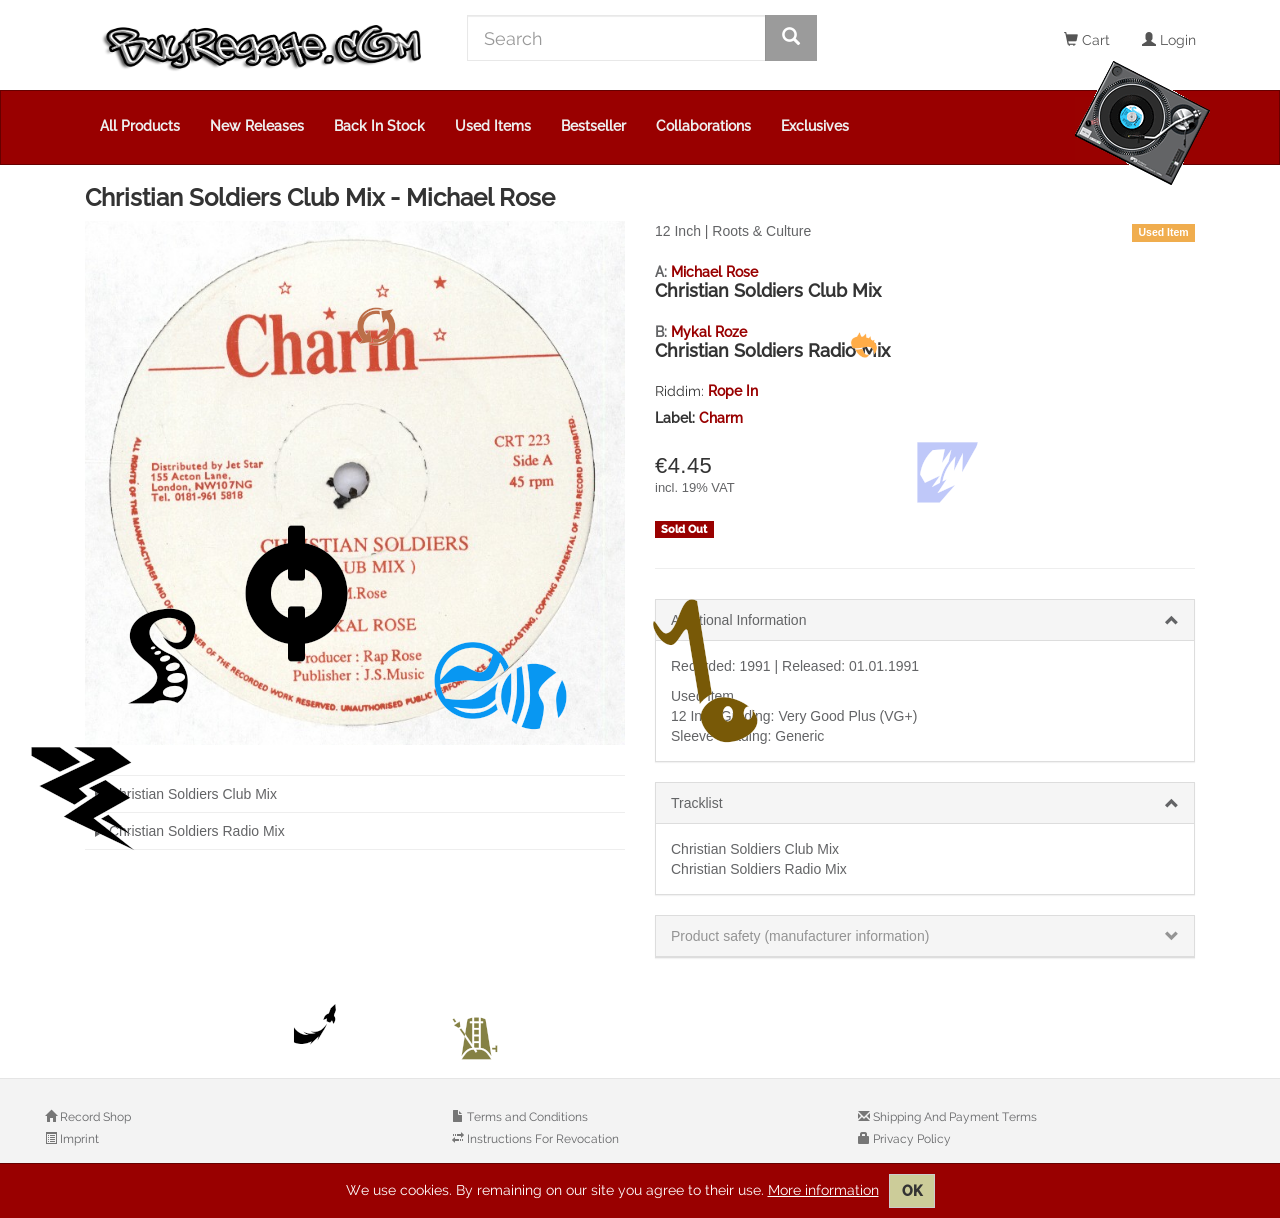 This screenshot has height=1218, width=1280. Describe the element at coordinates (161, 657) in the screenshot. I see `represents a sea creature or kraken enemy type` at that location.